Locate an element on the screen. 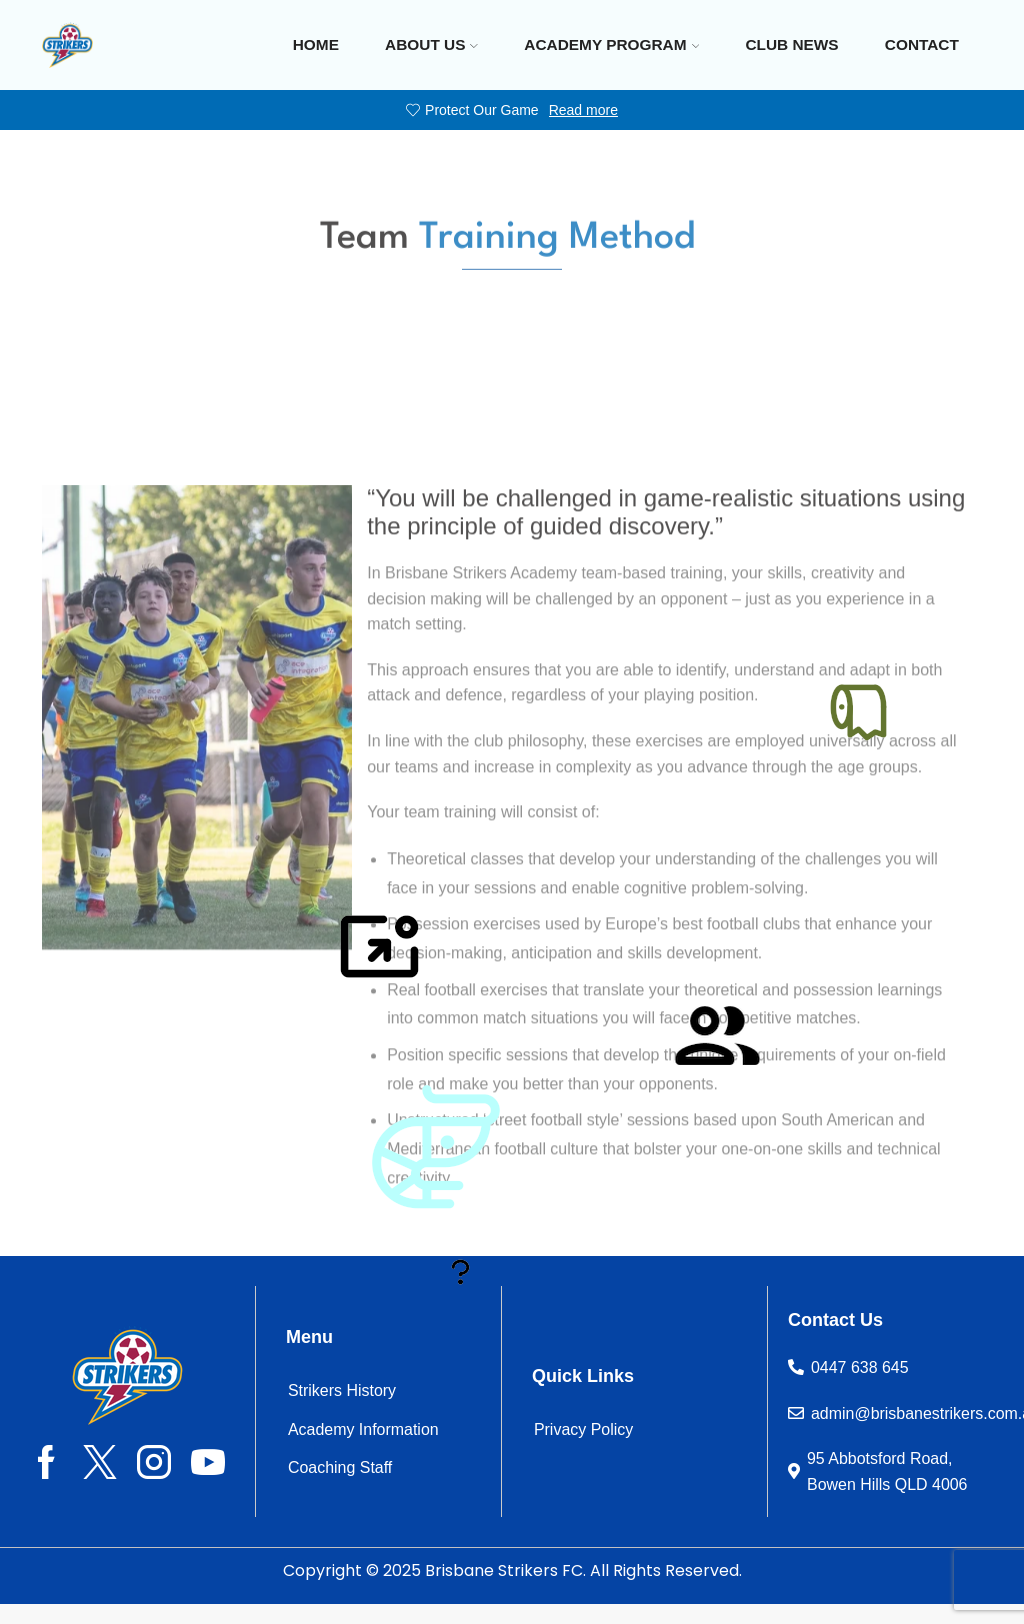 The width and height of the screenshot is (1024, 1624). indicates restroom or bathroom location is located at coordinates (858, 712).